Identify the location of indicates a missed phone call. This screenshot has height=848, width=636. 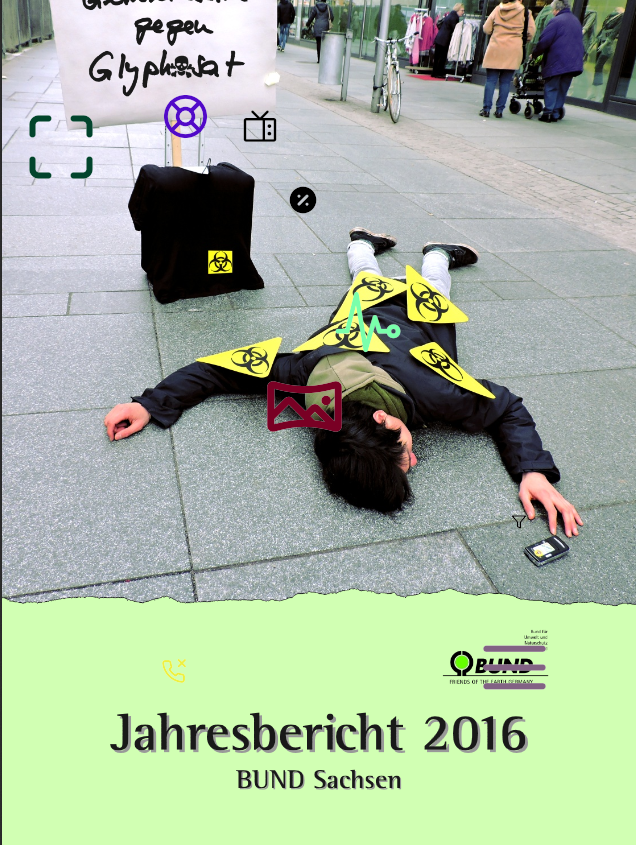
(173, 671).